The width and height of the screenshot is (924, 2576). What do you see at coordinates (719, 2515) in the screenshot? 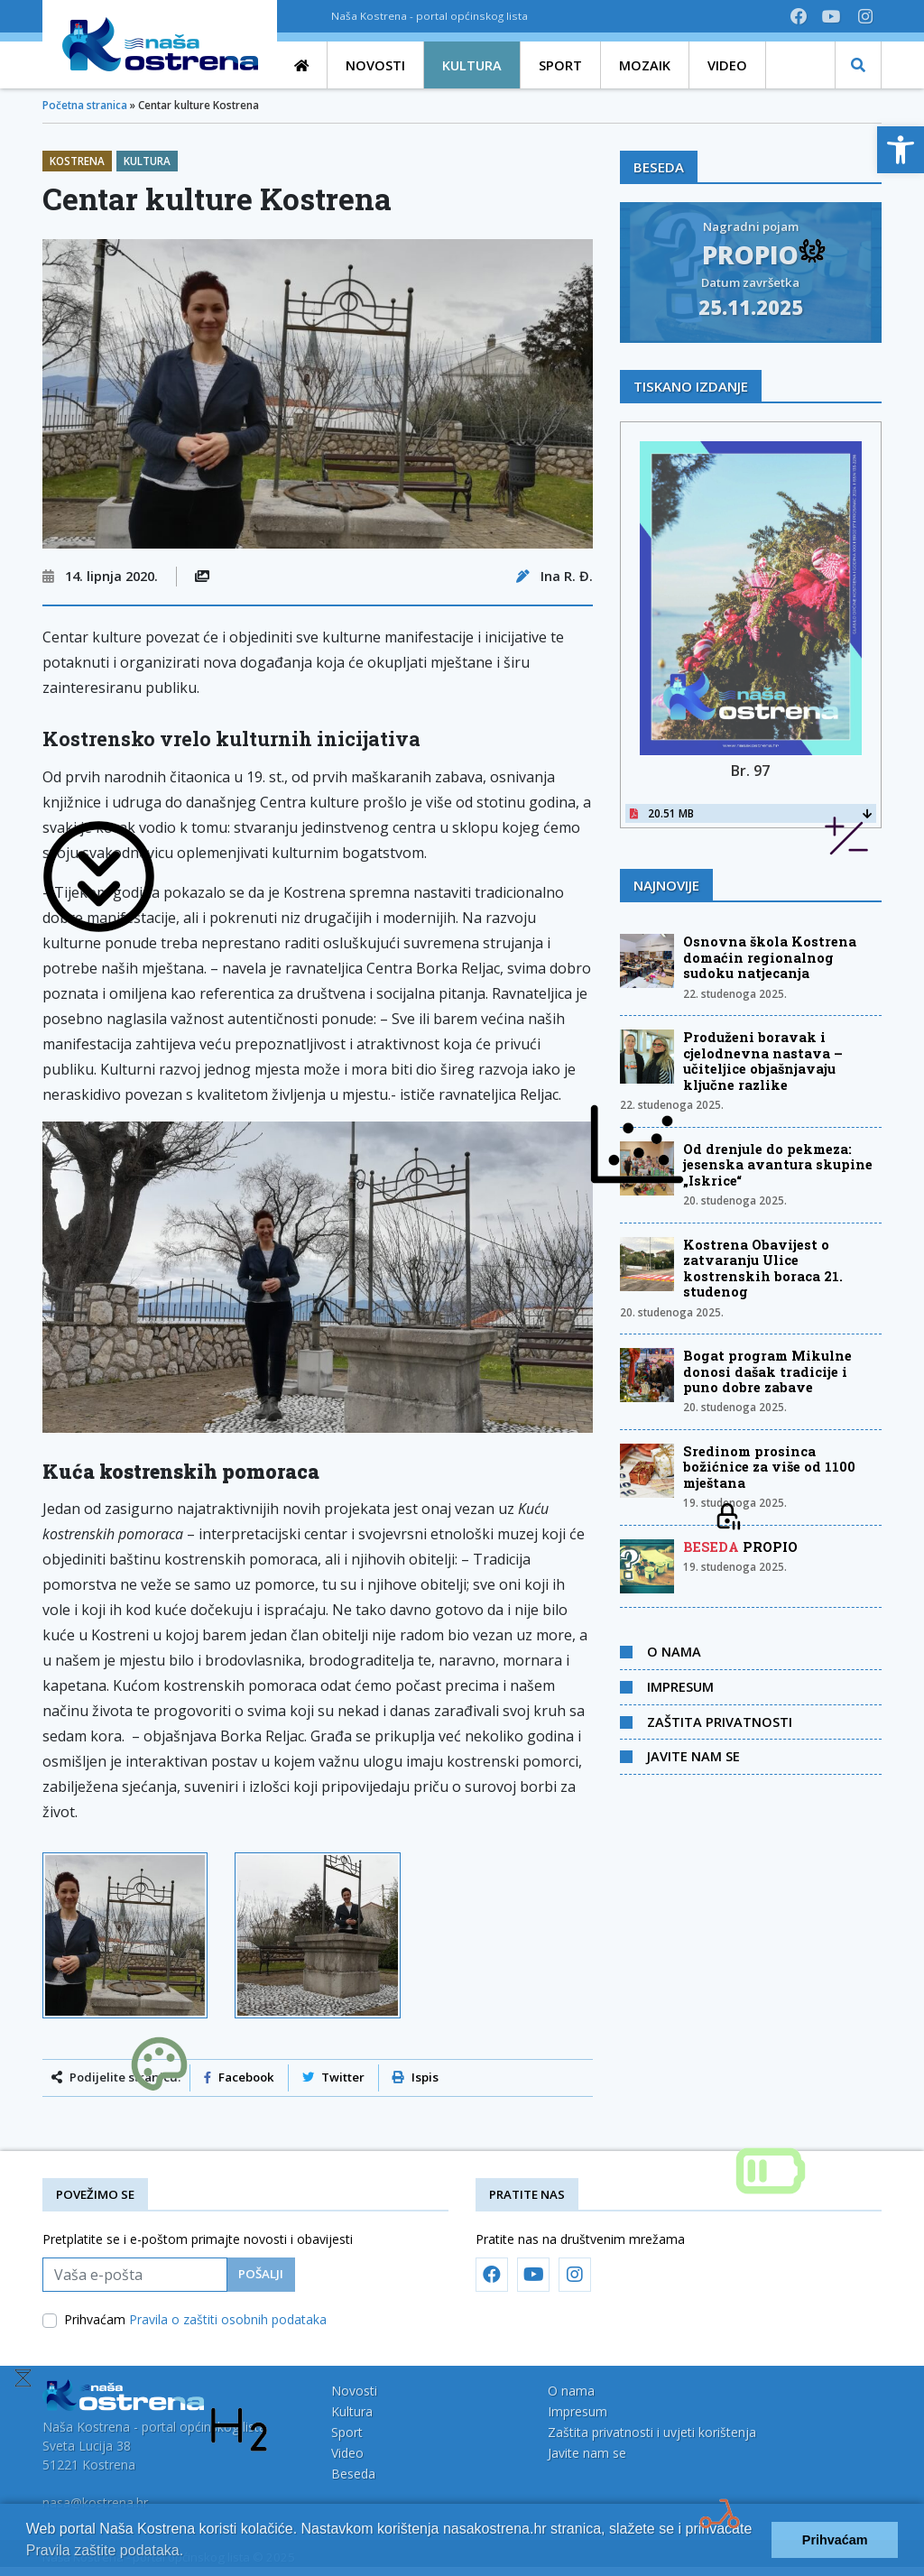
I see `select scooter as transportation mode` at bounding box center [719, 2515].